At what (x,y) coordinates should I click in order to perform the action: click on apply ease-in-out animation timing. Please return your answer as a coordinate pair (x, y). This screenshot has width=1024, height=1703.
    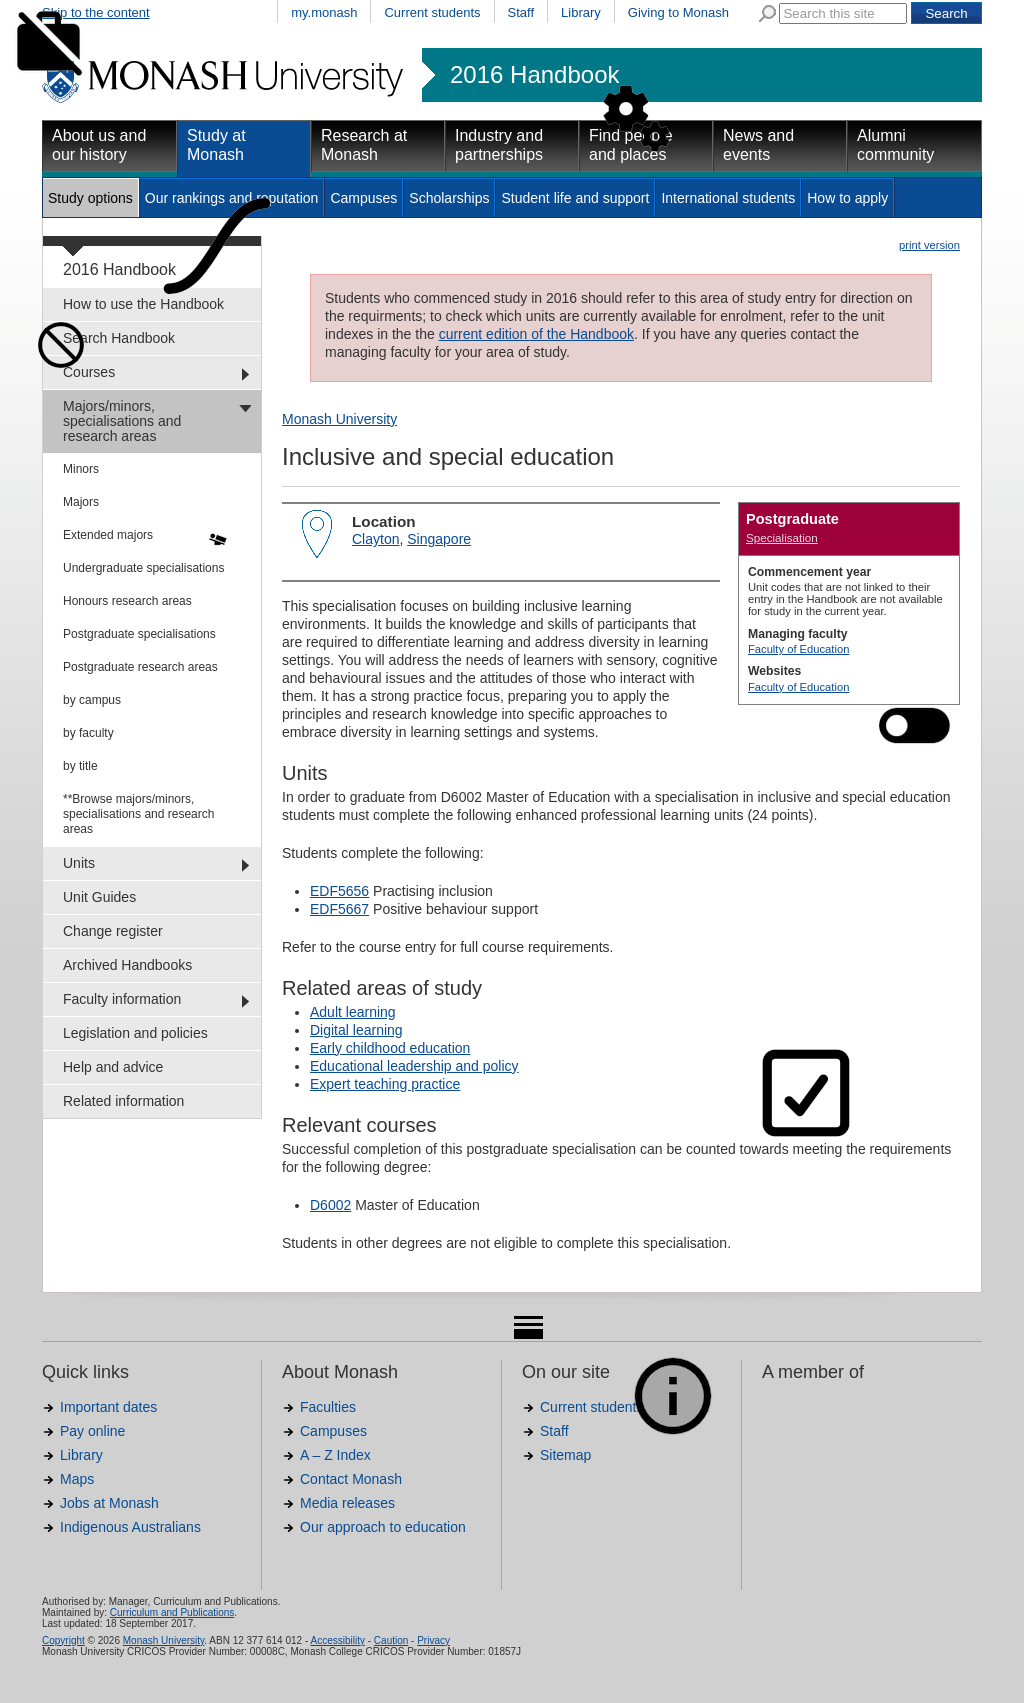
    Looking at the image, I should click on (217, 246).